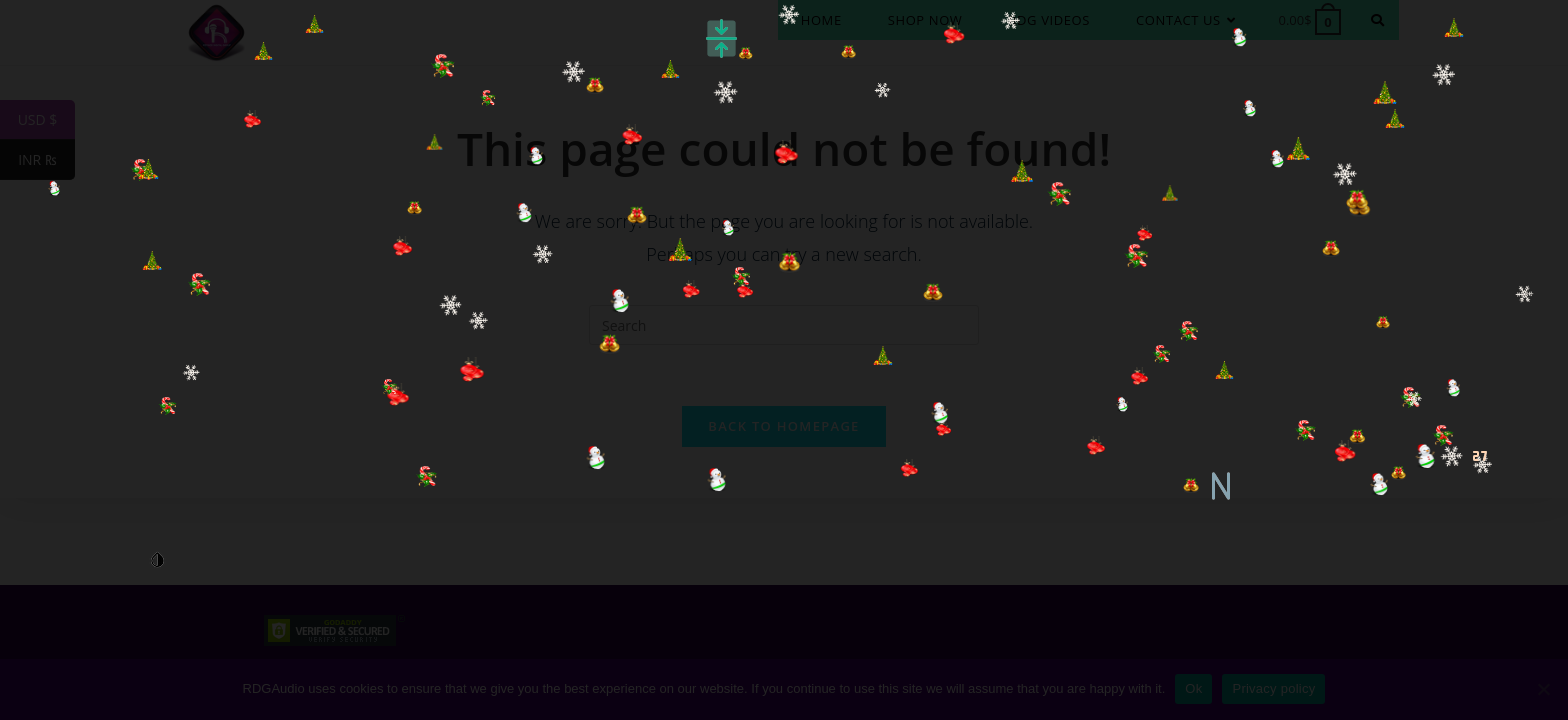 The height and width of the screenshot is (720, 1568). What do you see at coordinates (157, 559) in the screenshot?
I see `toggle color inversion or contrast settings` at bounding box center [157, 559].